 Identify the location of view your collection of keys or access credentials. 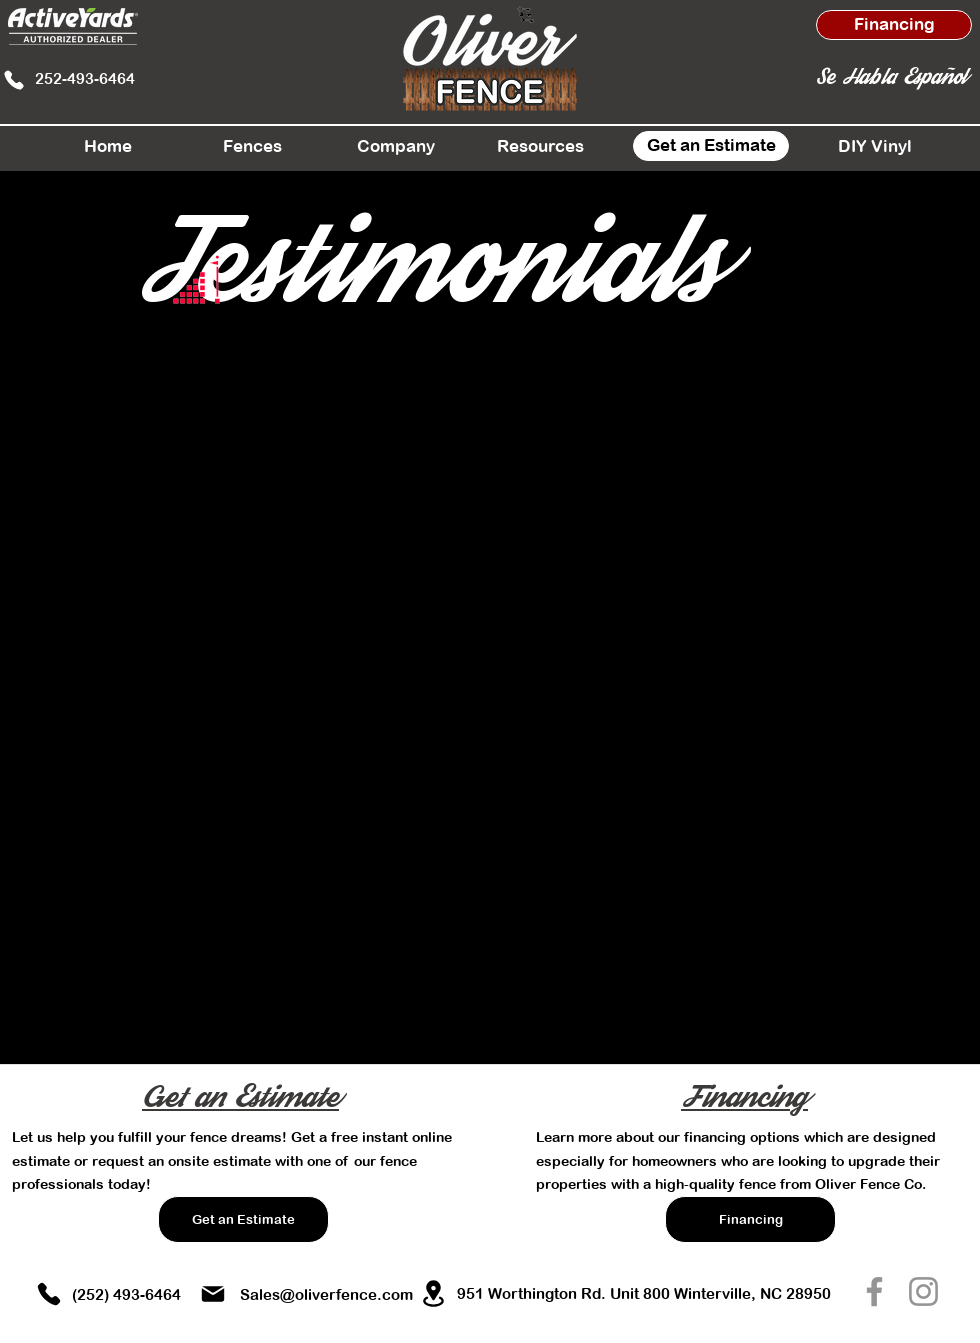
(525, 14).